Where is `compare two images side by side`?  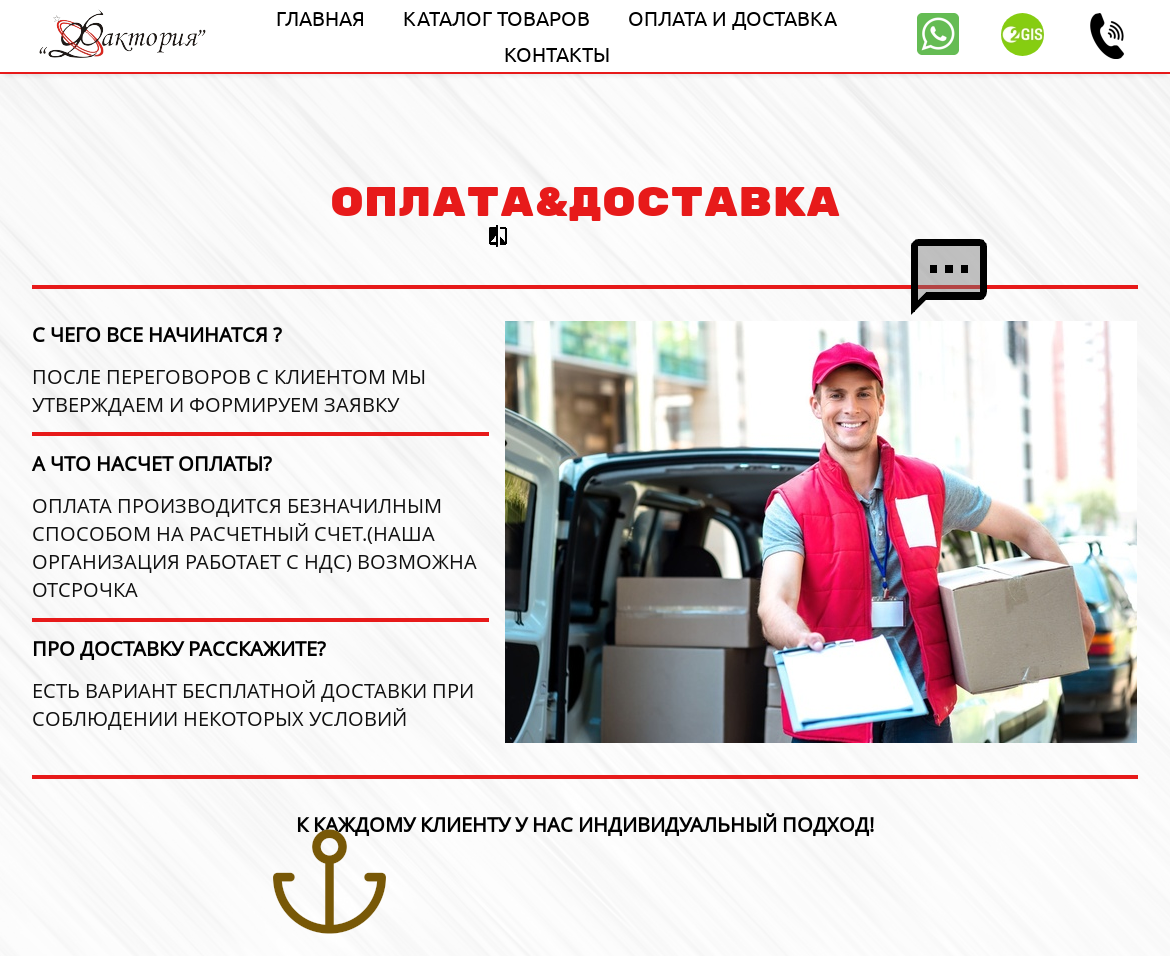
compare two images side by side is located at coordinates (498, 236).